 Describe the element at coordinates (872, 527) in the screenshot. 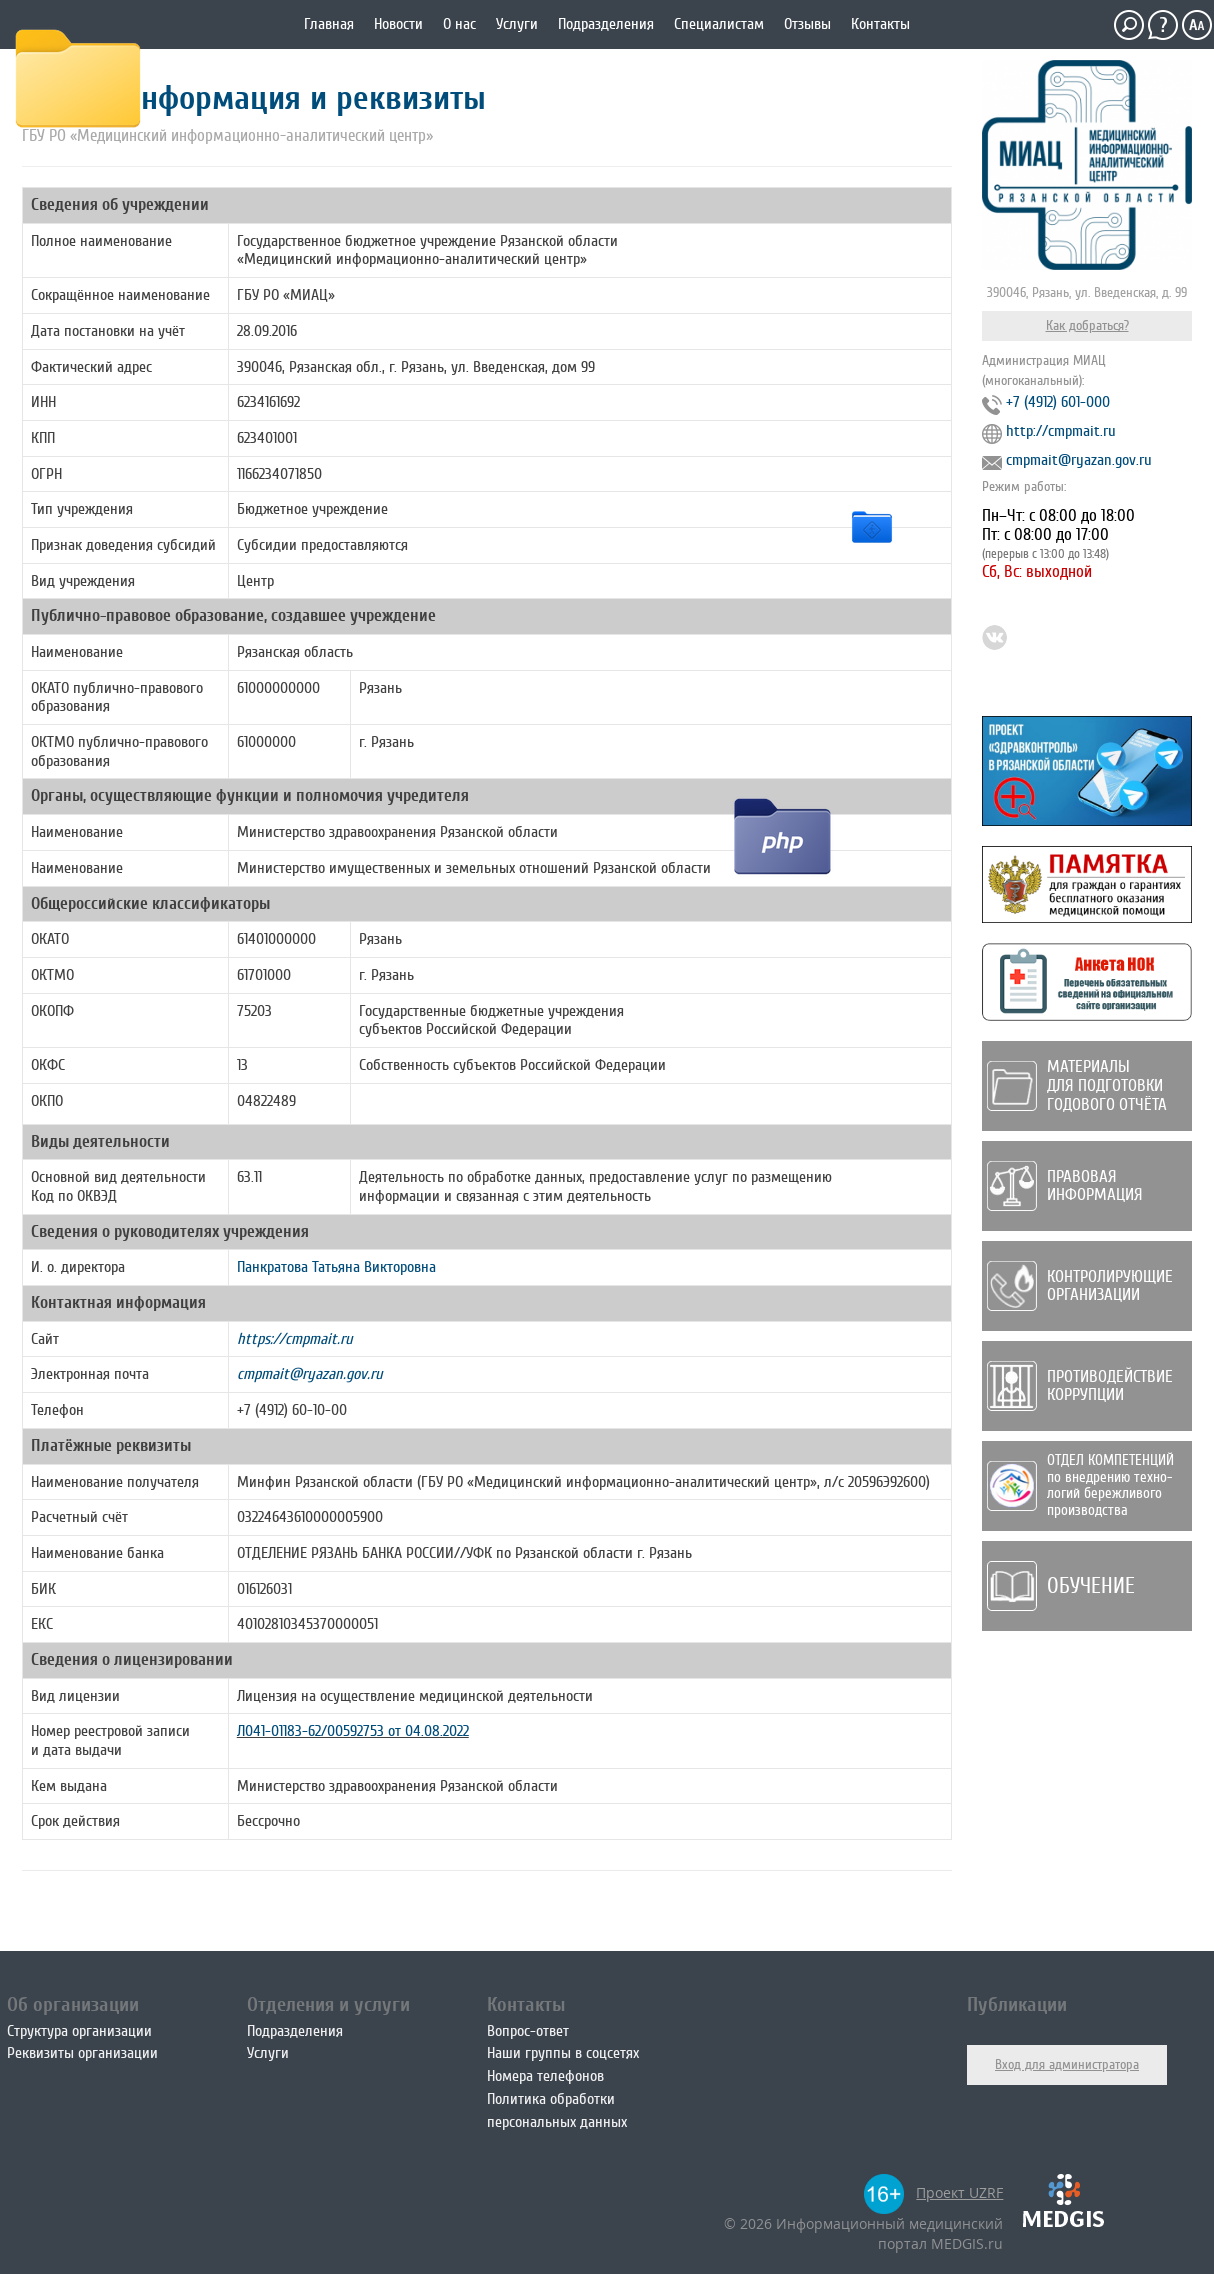

I see `access your public folder` at that location.